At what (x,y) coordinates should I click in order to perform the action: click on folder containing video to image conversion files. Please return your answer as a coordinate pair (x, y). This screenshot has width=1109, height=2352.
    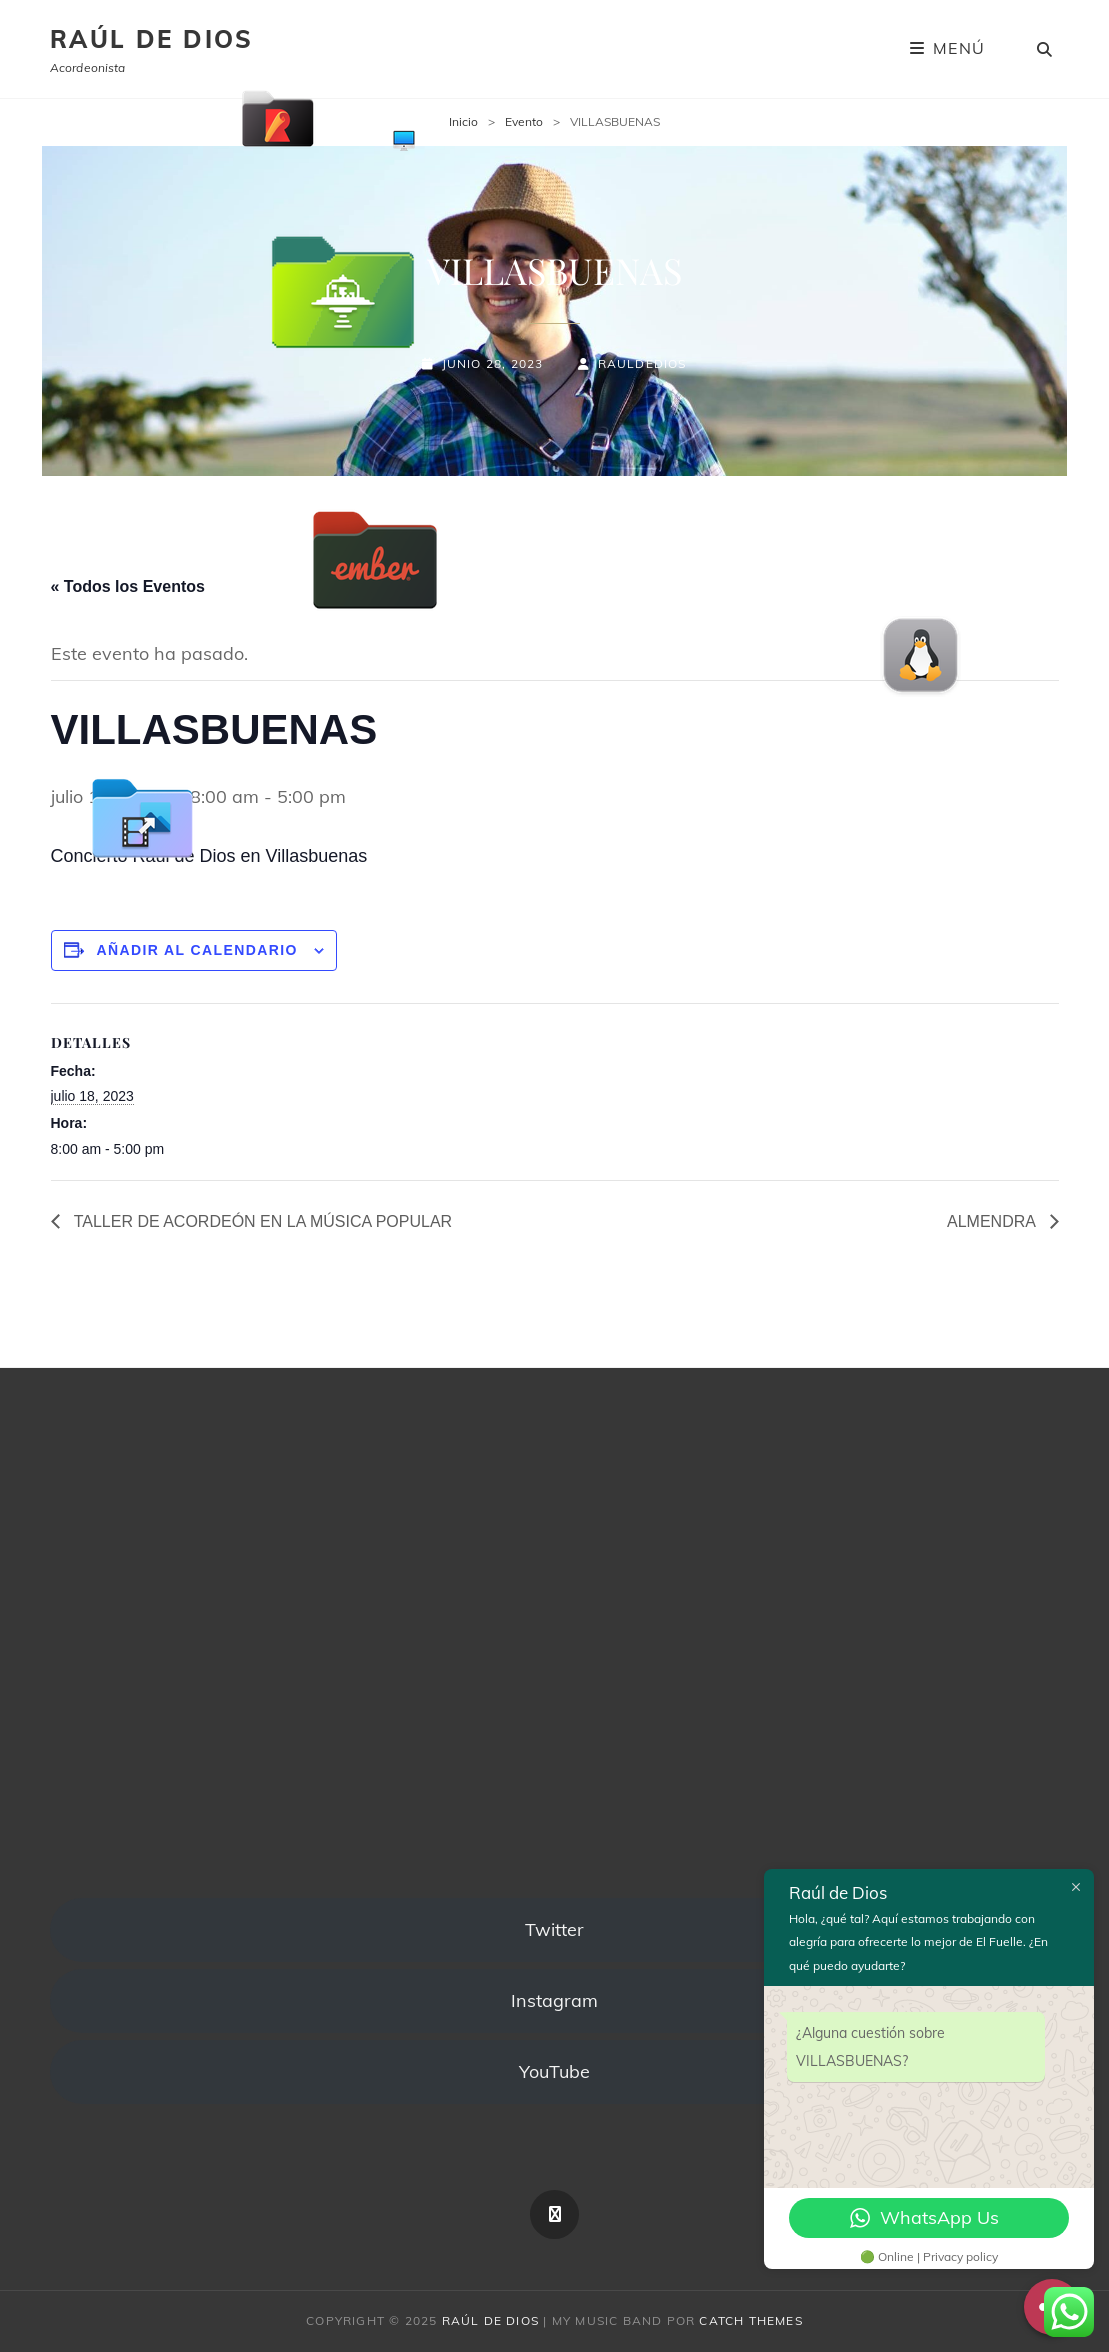
    Looking at the image, I should click on (142, 821).